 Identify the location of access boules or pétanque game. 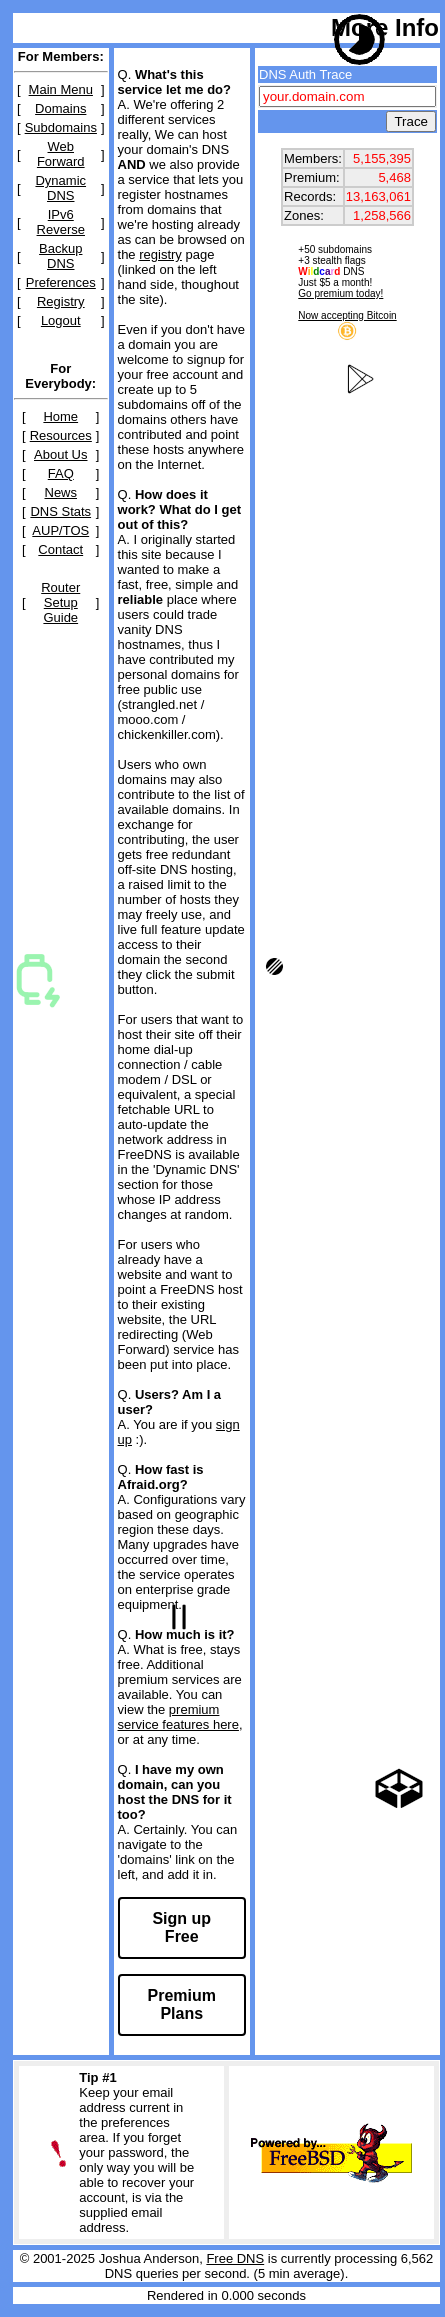
(274, 966).